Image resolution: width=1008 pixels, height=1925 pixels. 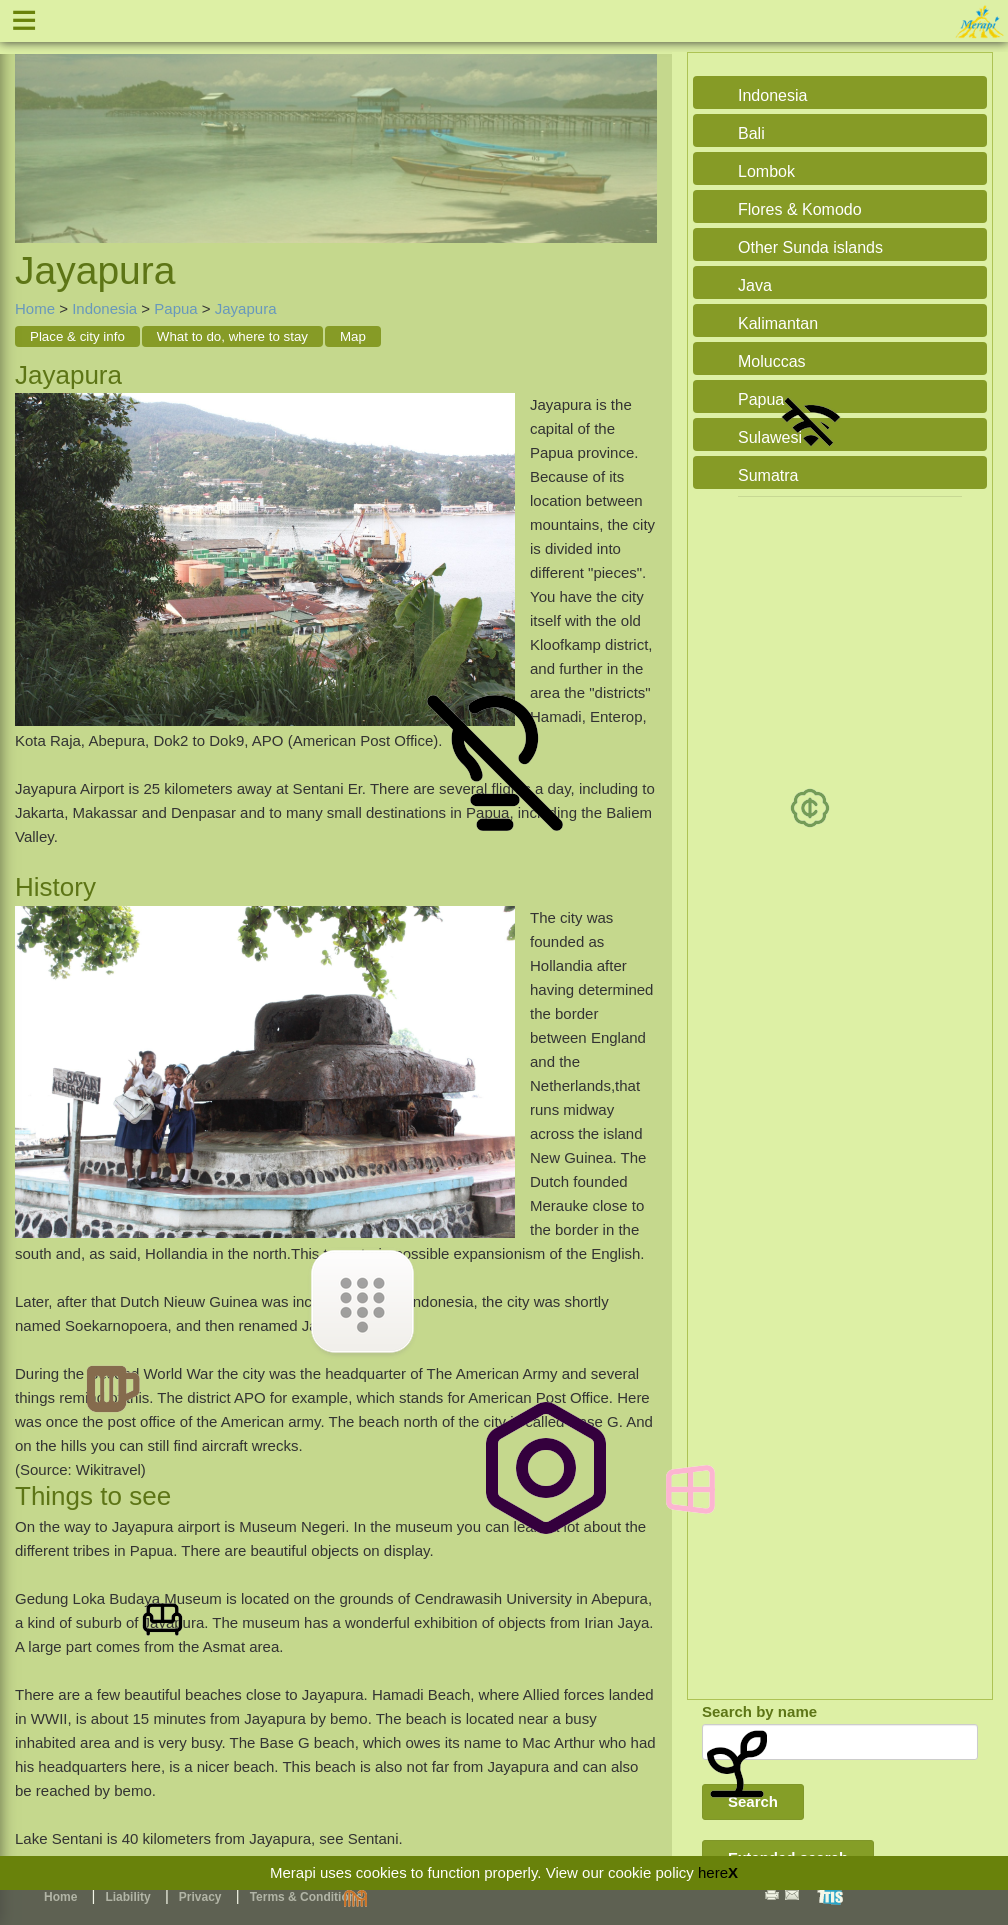 What do you see at coordinates (690, 1489) in the screenshot?
I see `open windows settings or system options` at bounding box center [690, 1489].